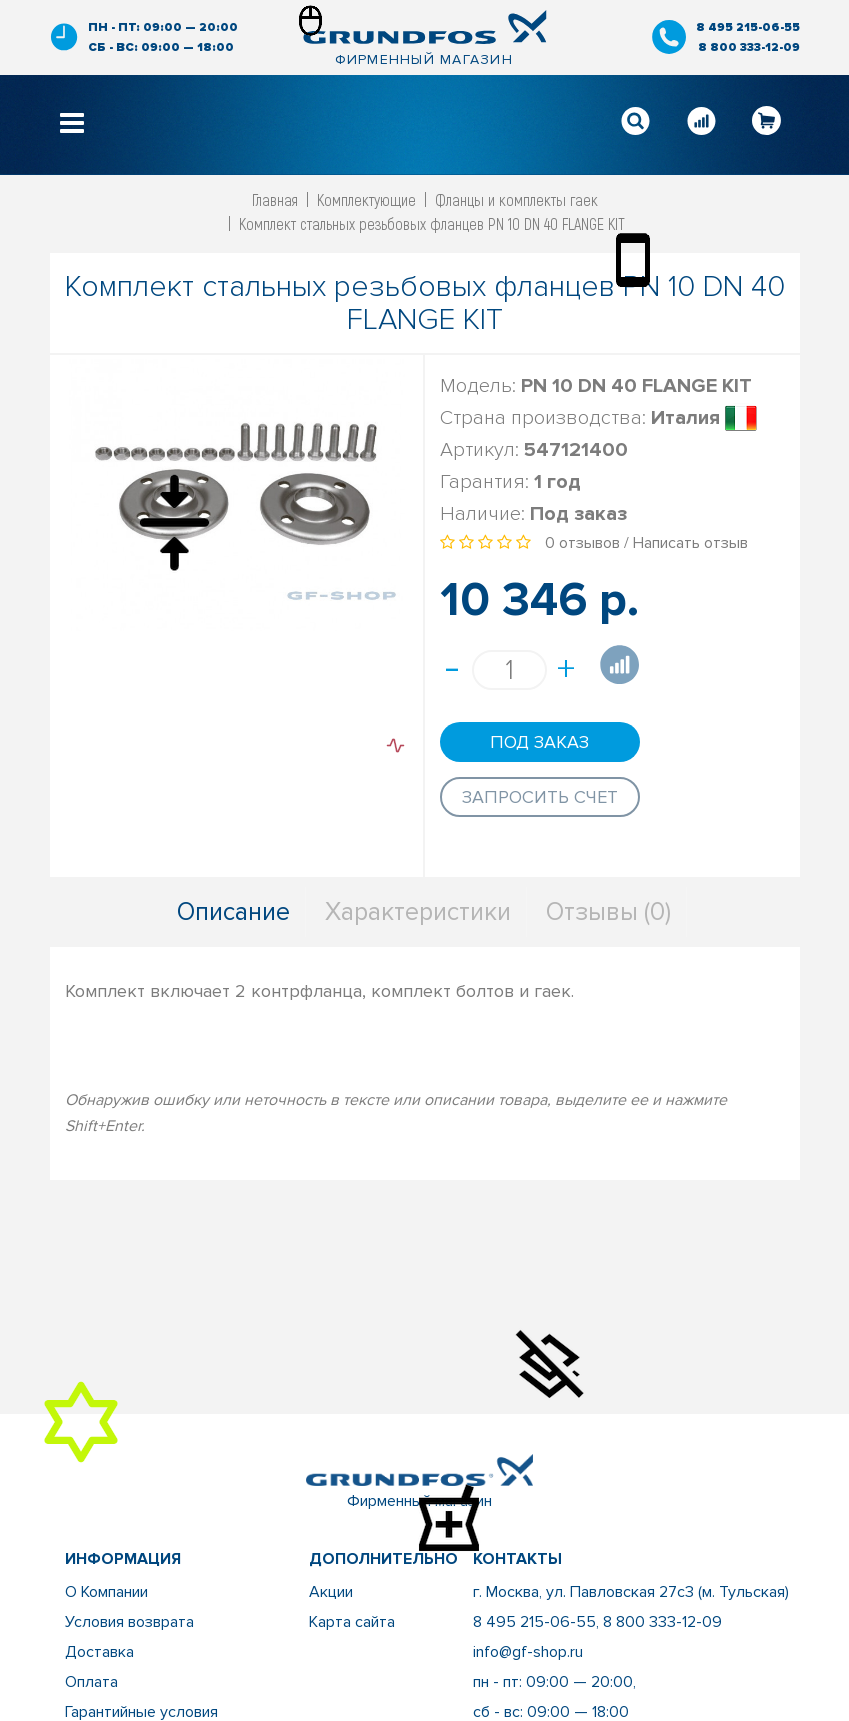 This screenshot has height=1721, width=849. Describe the element at coordinates (81, 1422) in the screenshot. I see `indicates jewish or kosher-related content` at that location.